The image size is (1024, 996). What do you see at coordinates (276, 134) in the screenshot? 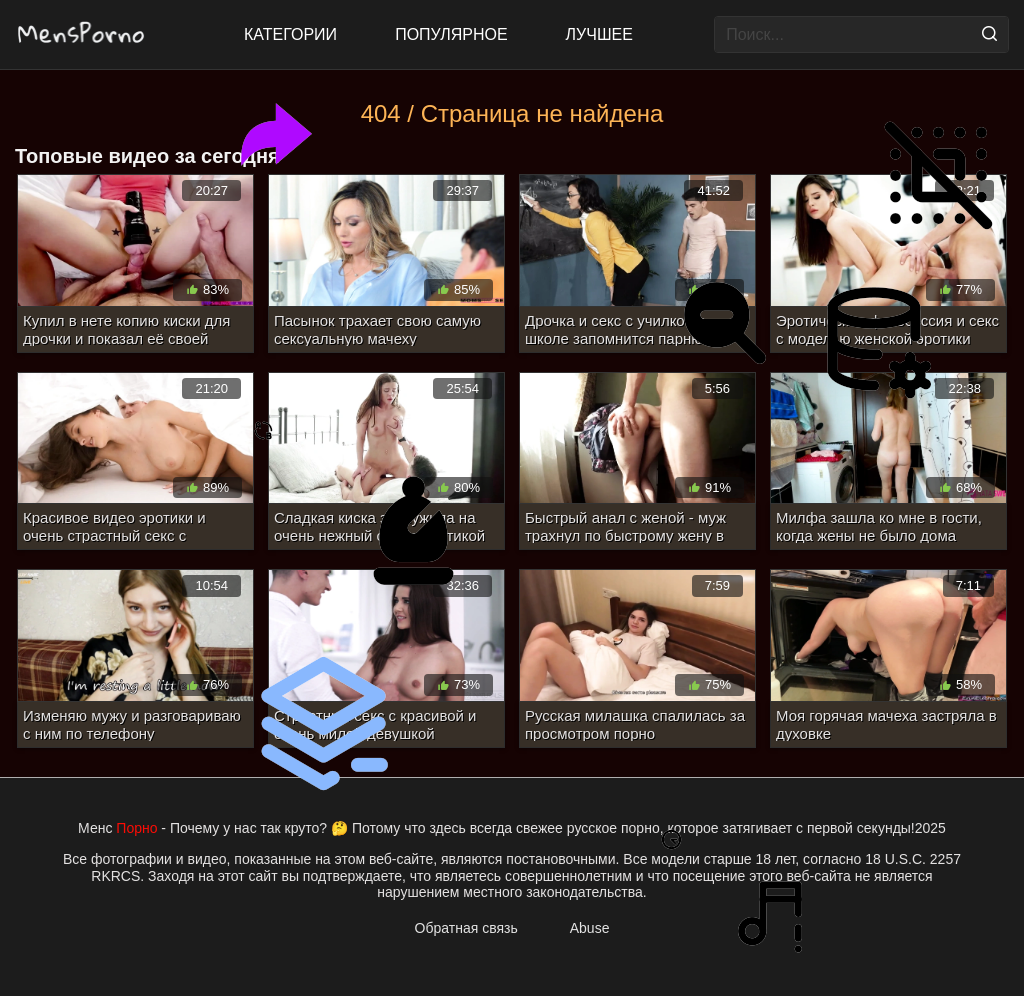
I see `share or forward content` at bounding box center [276, 134].